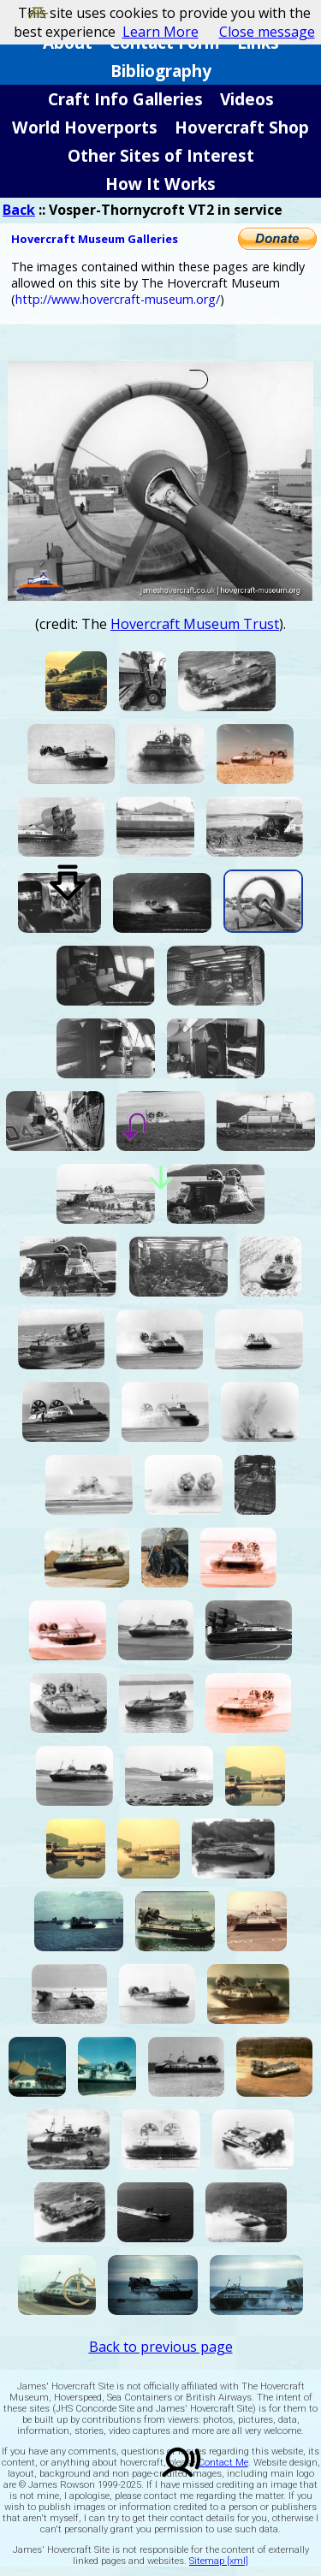 Image resolution: width=321 pixels, height=2576 pixels. Describe the element at coordinates (197, 379) in the screenshot. I see `mathematical superset proper of symbol` at that location.